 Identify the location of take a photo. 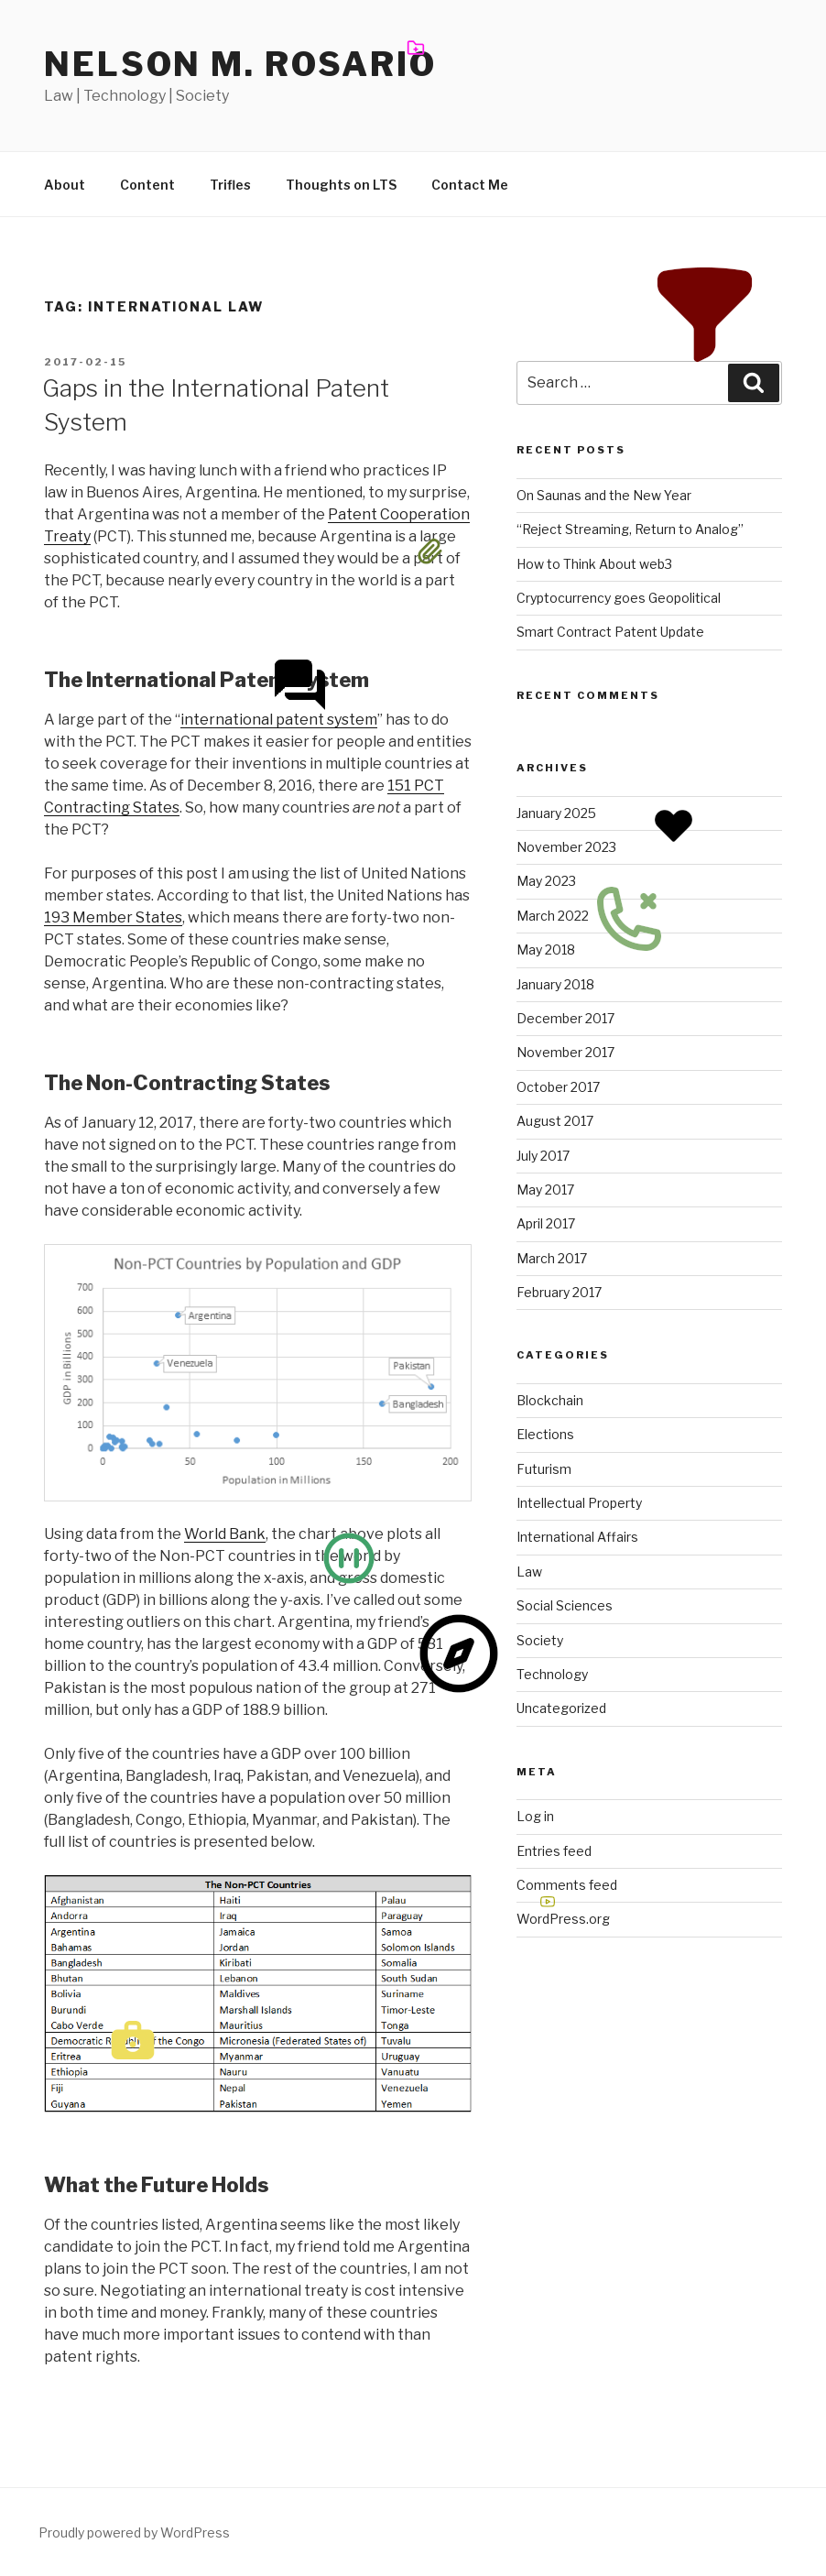
(133, 2040).